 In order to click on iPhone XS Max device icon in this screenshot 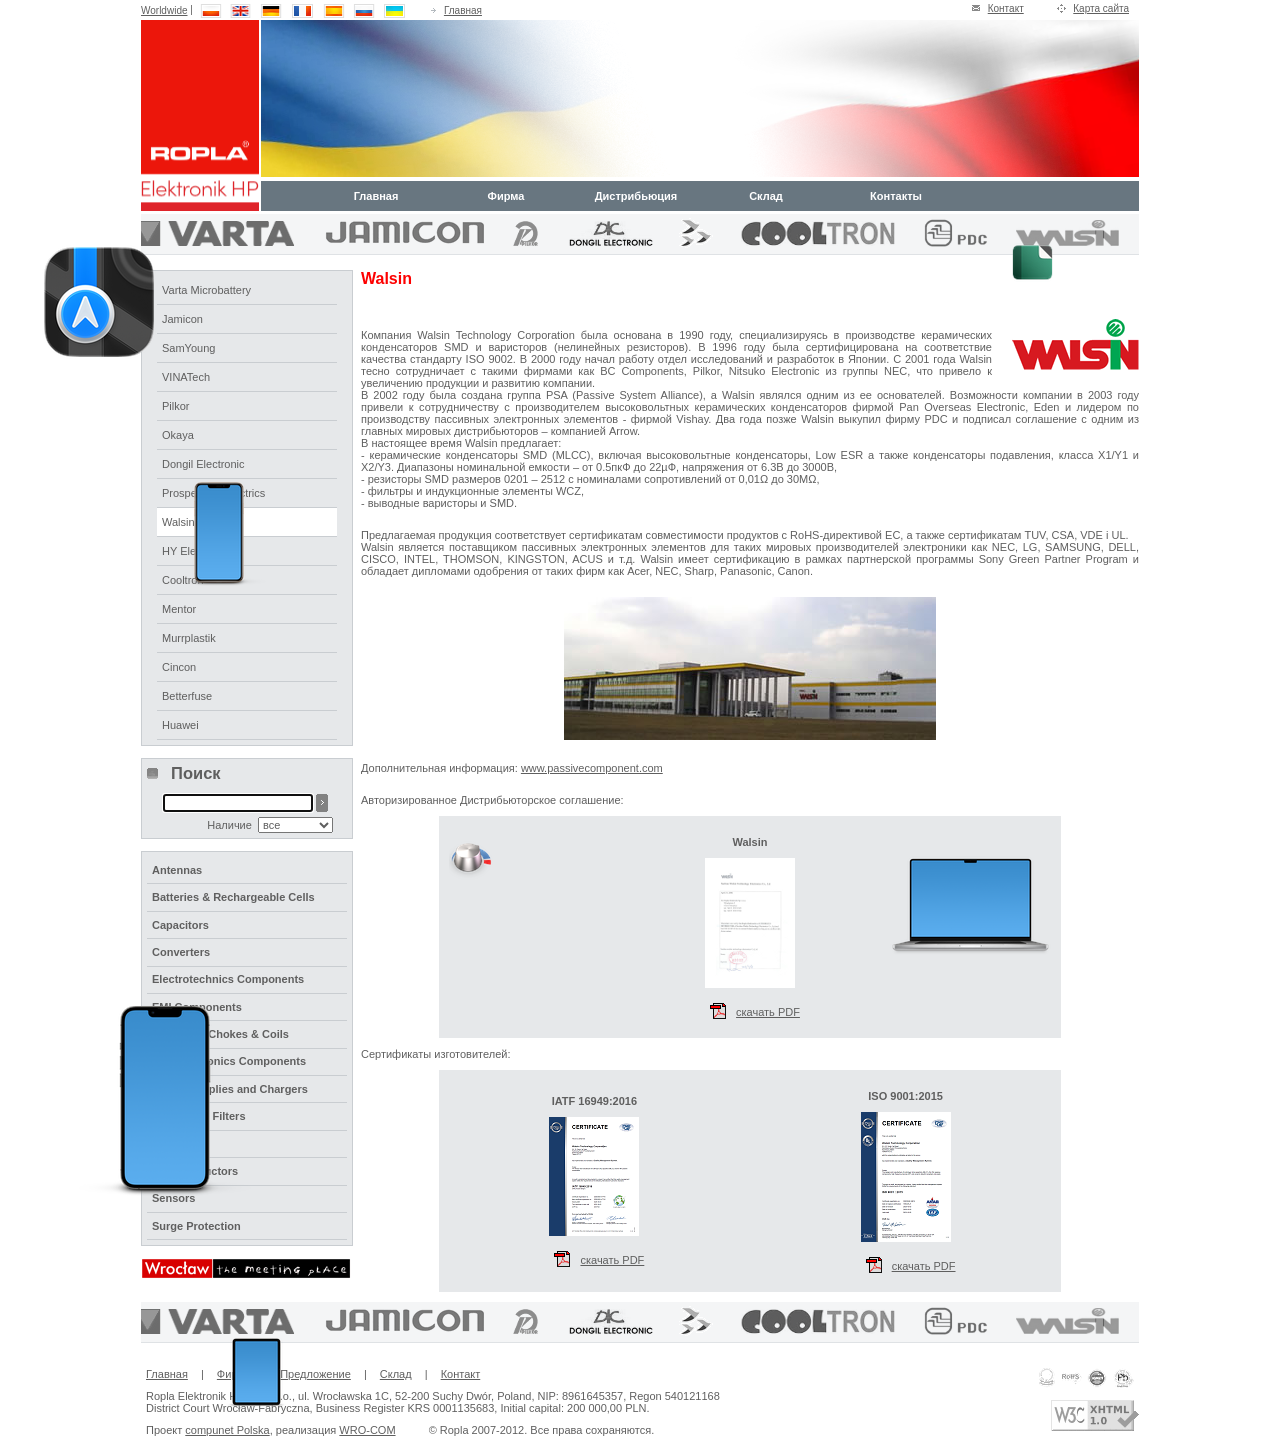, I will do `click(219, 534)`.